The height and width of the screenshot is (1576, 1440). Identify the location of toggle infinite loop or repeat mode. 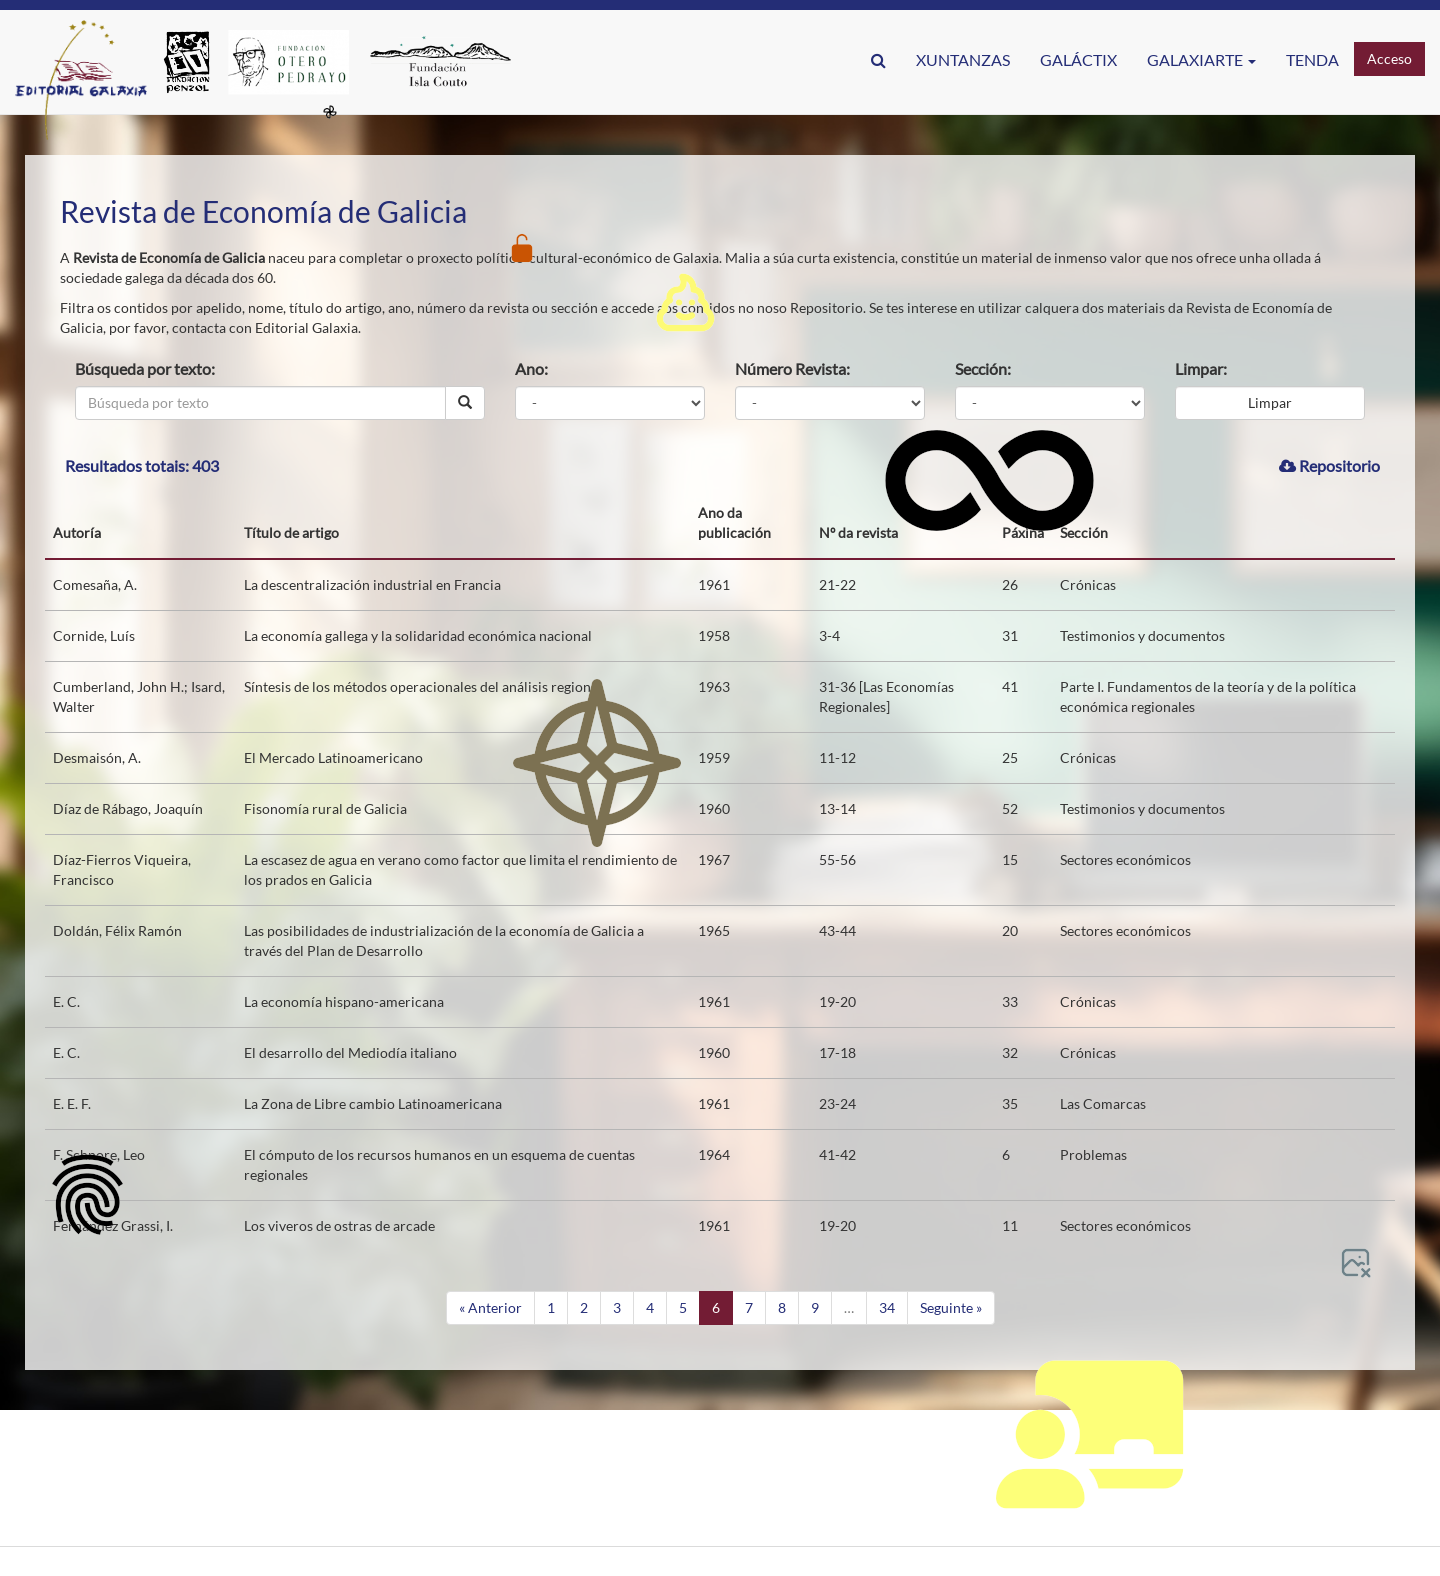
(989, 480).